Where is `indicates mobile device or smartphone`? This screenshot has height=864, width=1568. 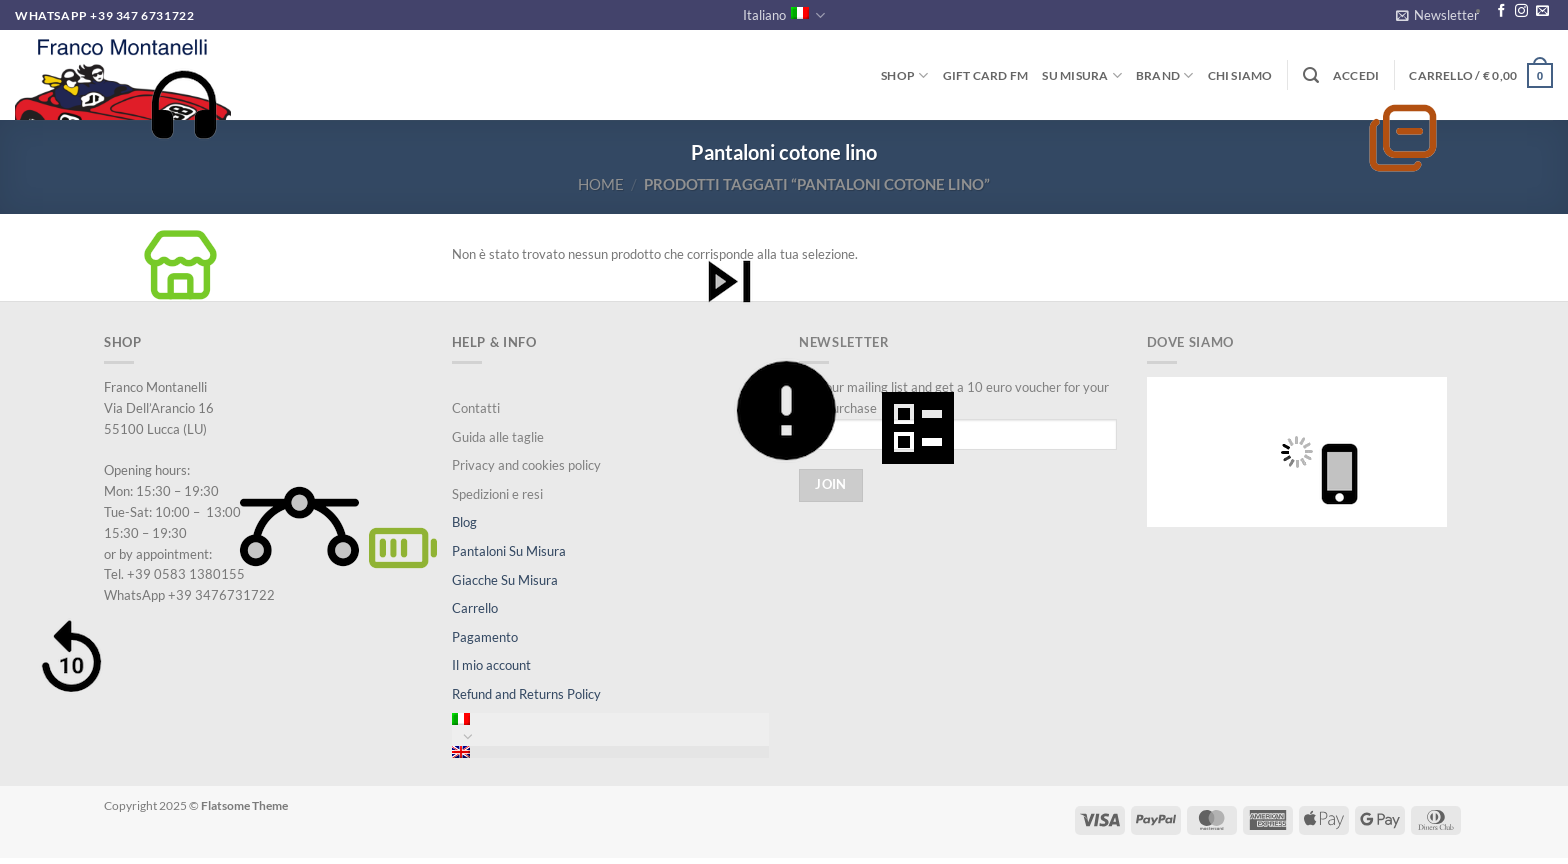
indicates mobile device or smartphone is located at coordinates (1341, 474).